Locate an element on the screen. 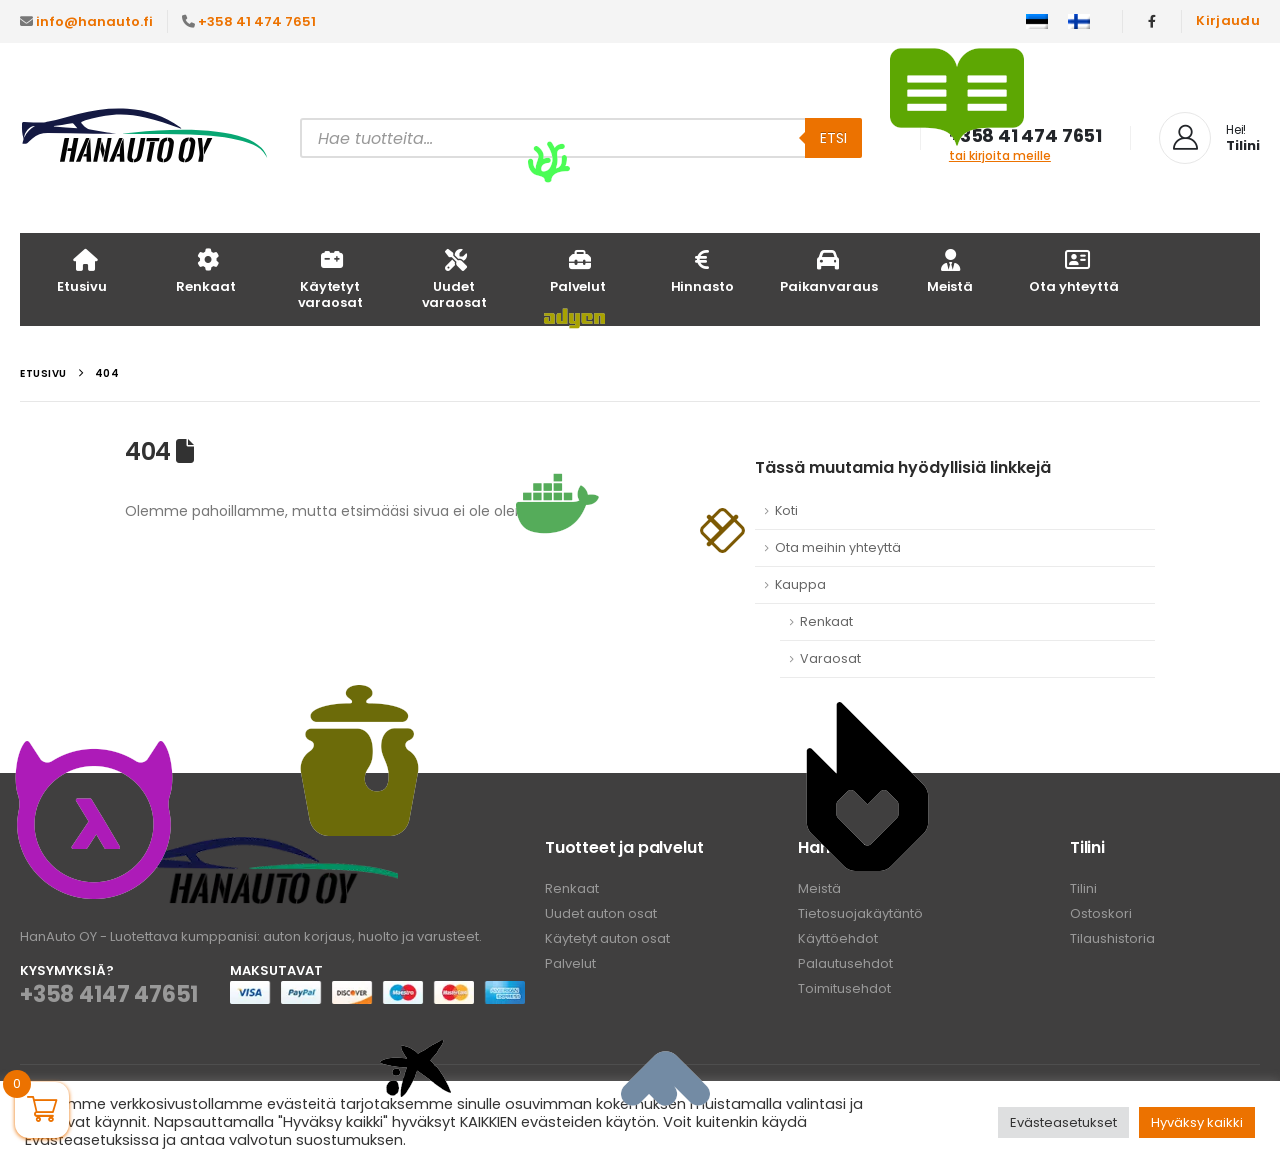 The height and width of the screenshot is (1163, 1280). open FontBase font management app is located at coordinates (665, 1078).